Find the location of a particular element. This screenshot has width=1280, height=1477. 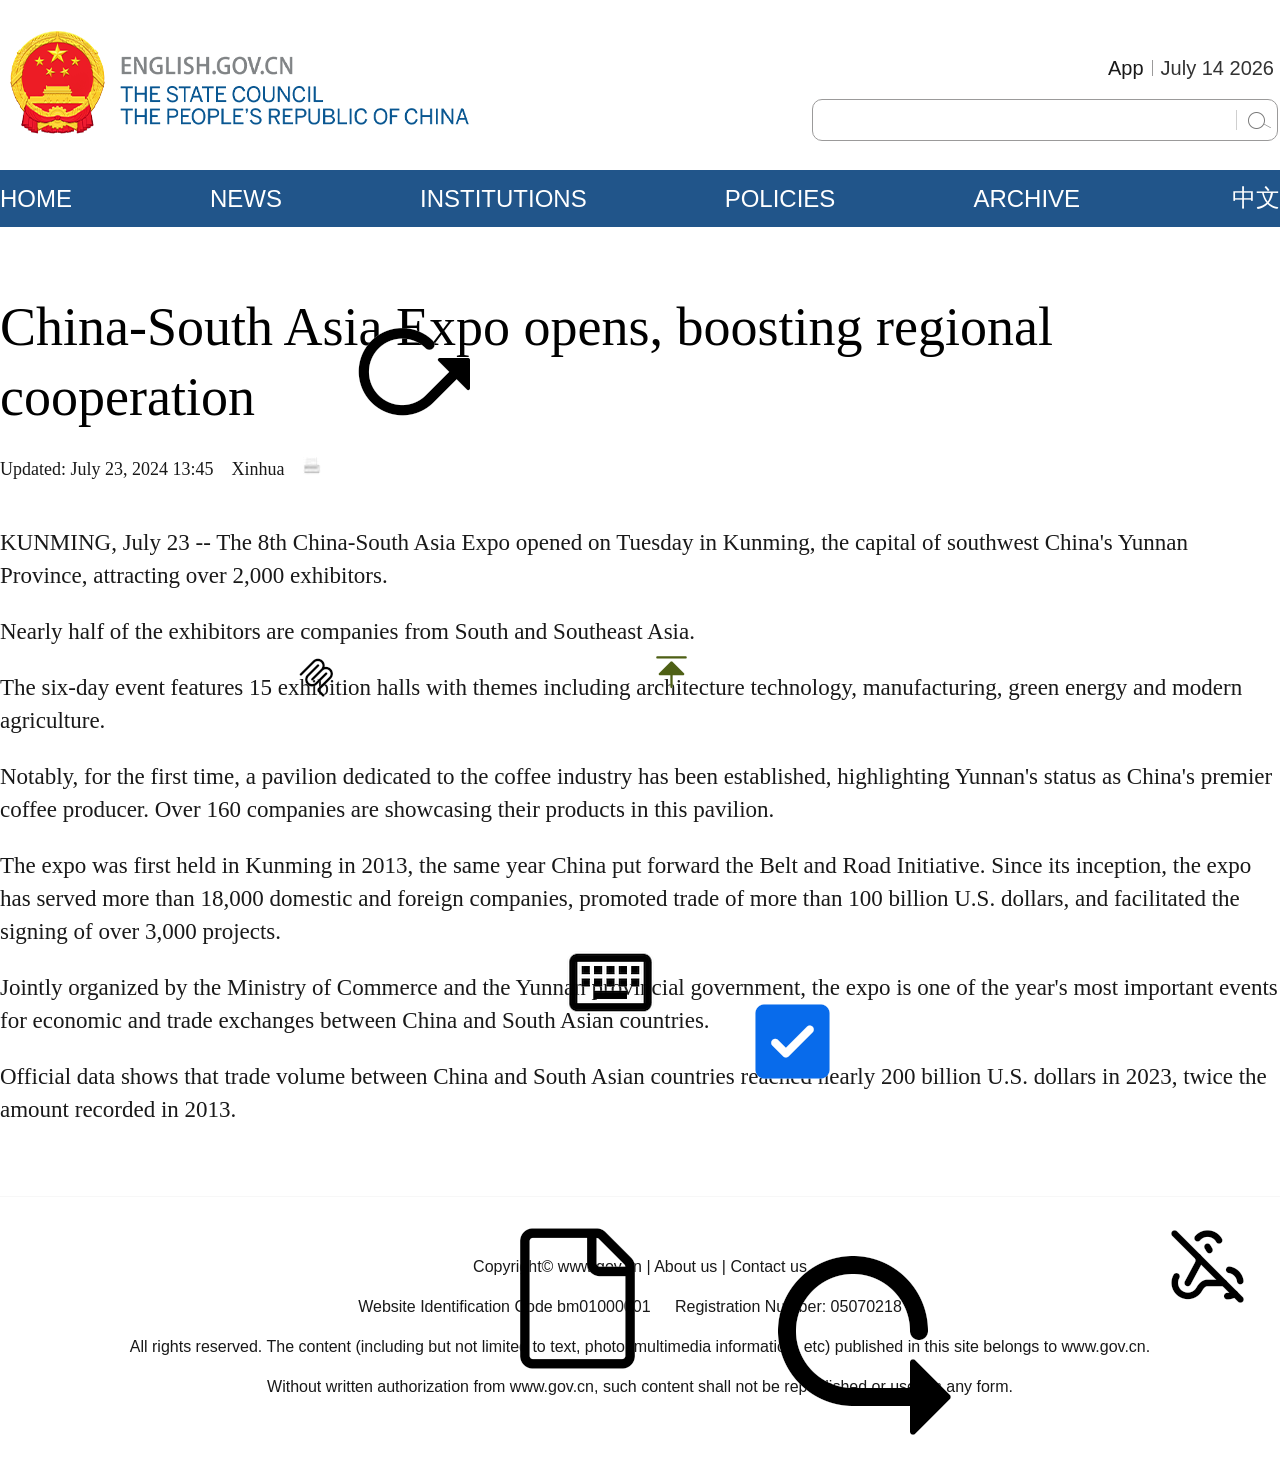

view or open a file is located at coordinates (577, 1298).